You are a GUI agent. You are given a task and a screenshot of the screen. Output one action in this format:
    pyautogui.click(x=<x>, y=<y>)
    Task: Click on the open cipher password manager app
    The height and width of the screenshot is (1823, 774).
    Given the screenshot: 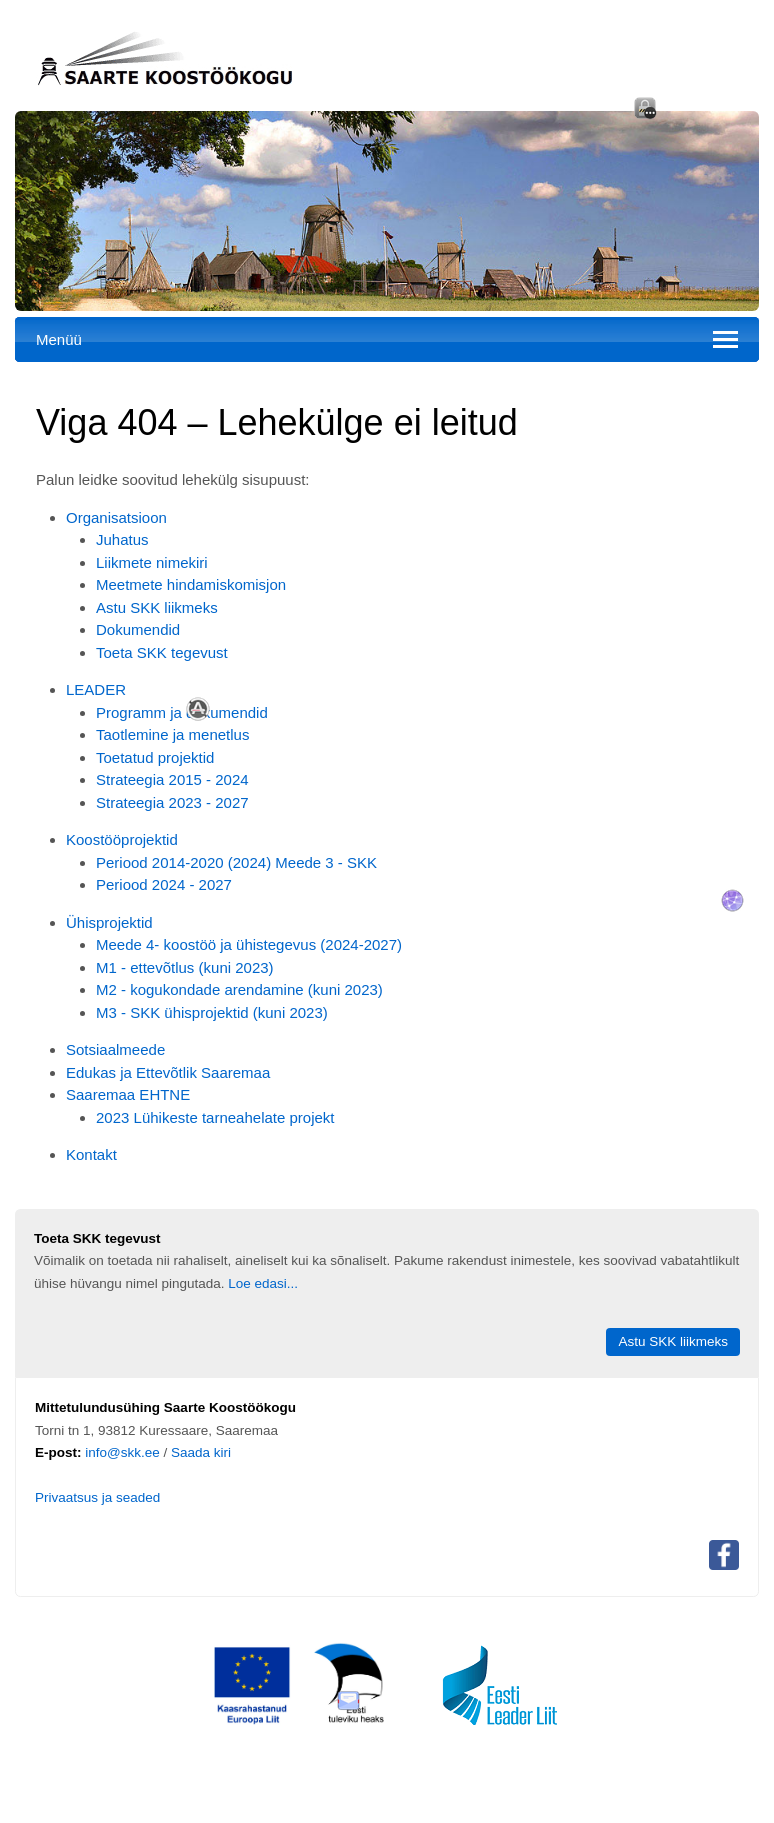 What is the action you would take?
    pyautogui.click(x=645, y=108)
    